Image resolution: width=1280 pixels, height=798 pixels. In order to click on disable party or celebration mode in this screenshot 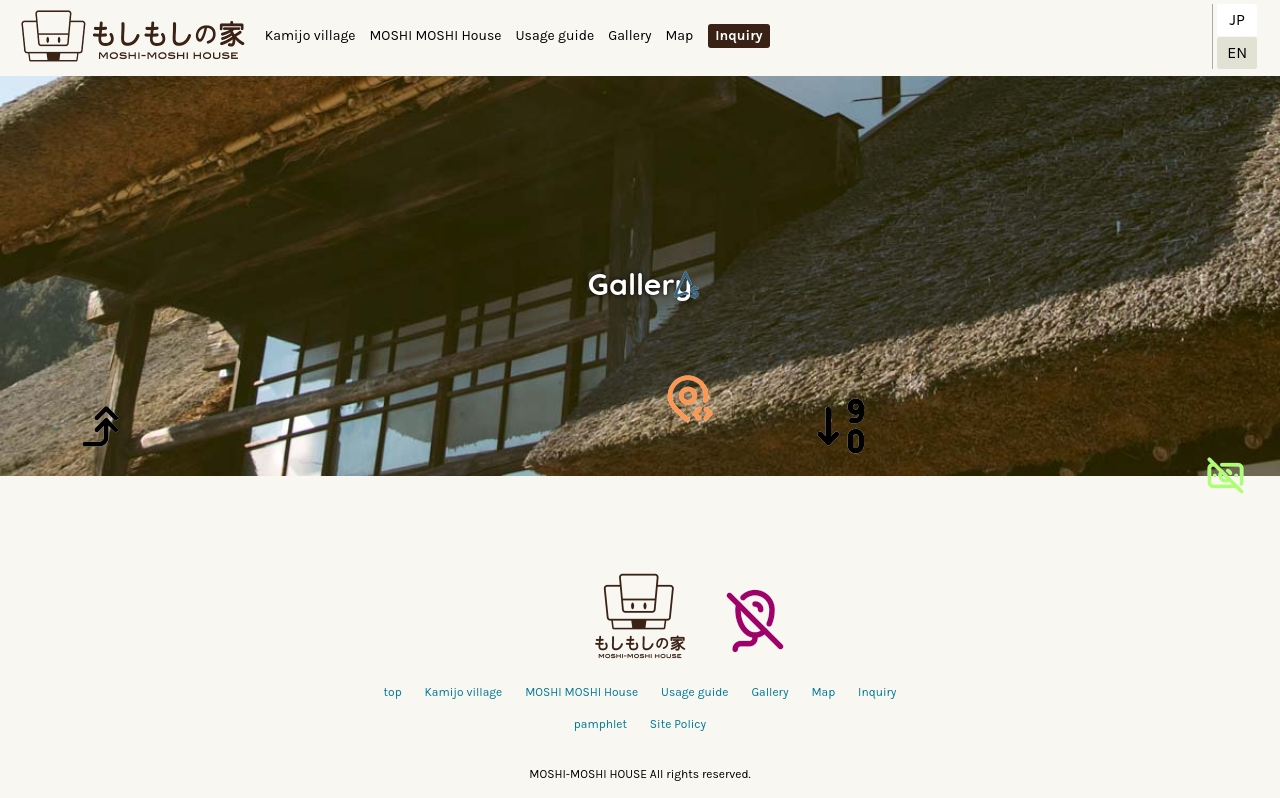, I will do `click(755, 621)`.